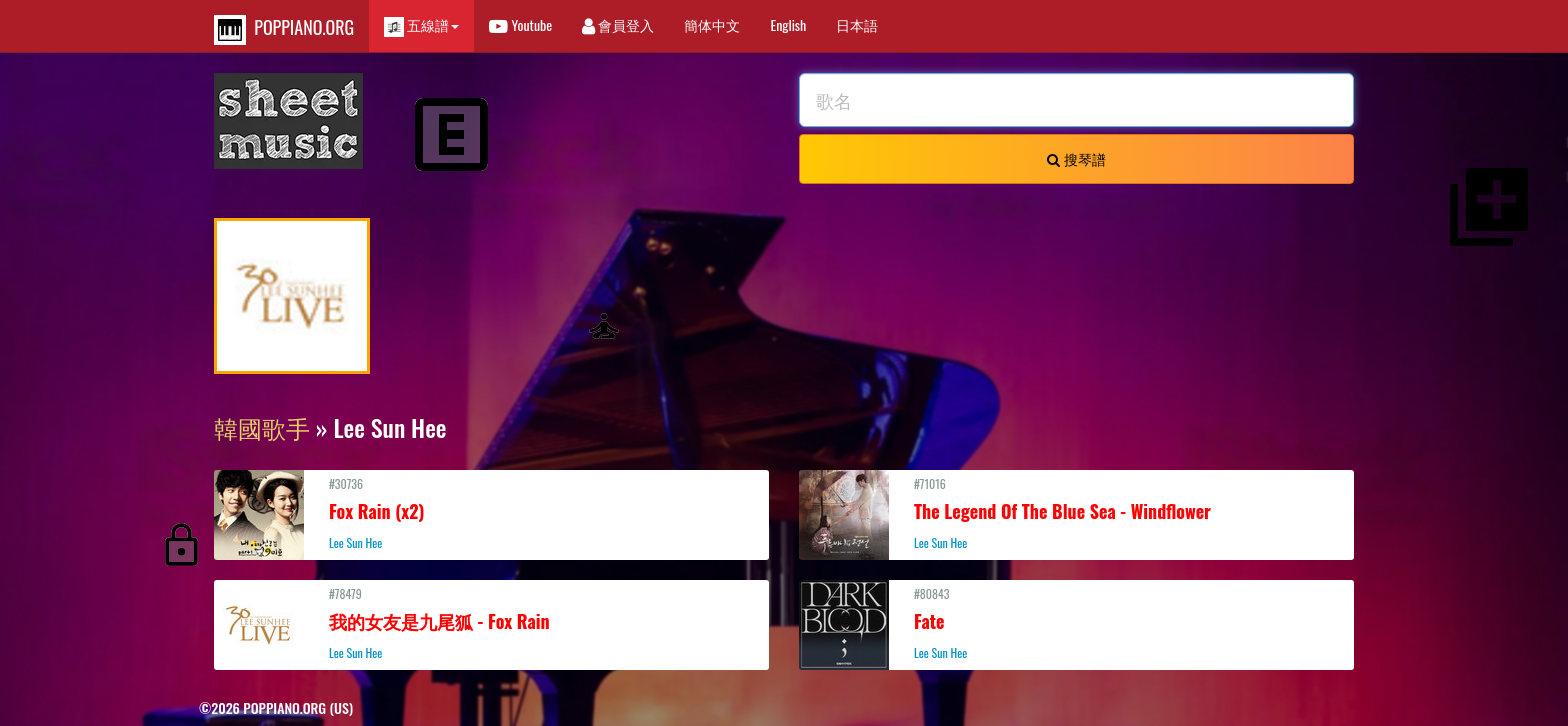 This screenshot has width=1568, height=726. Describe the element at coordinates (181, 545) in the screenshot. I see `lock or secure this item` at that location.